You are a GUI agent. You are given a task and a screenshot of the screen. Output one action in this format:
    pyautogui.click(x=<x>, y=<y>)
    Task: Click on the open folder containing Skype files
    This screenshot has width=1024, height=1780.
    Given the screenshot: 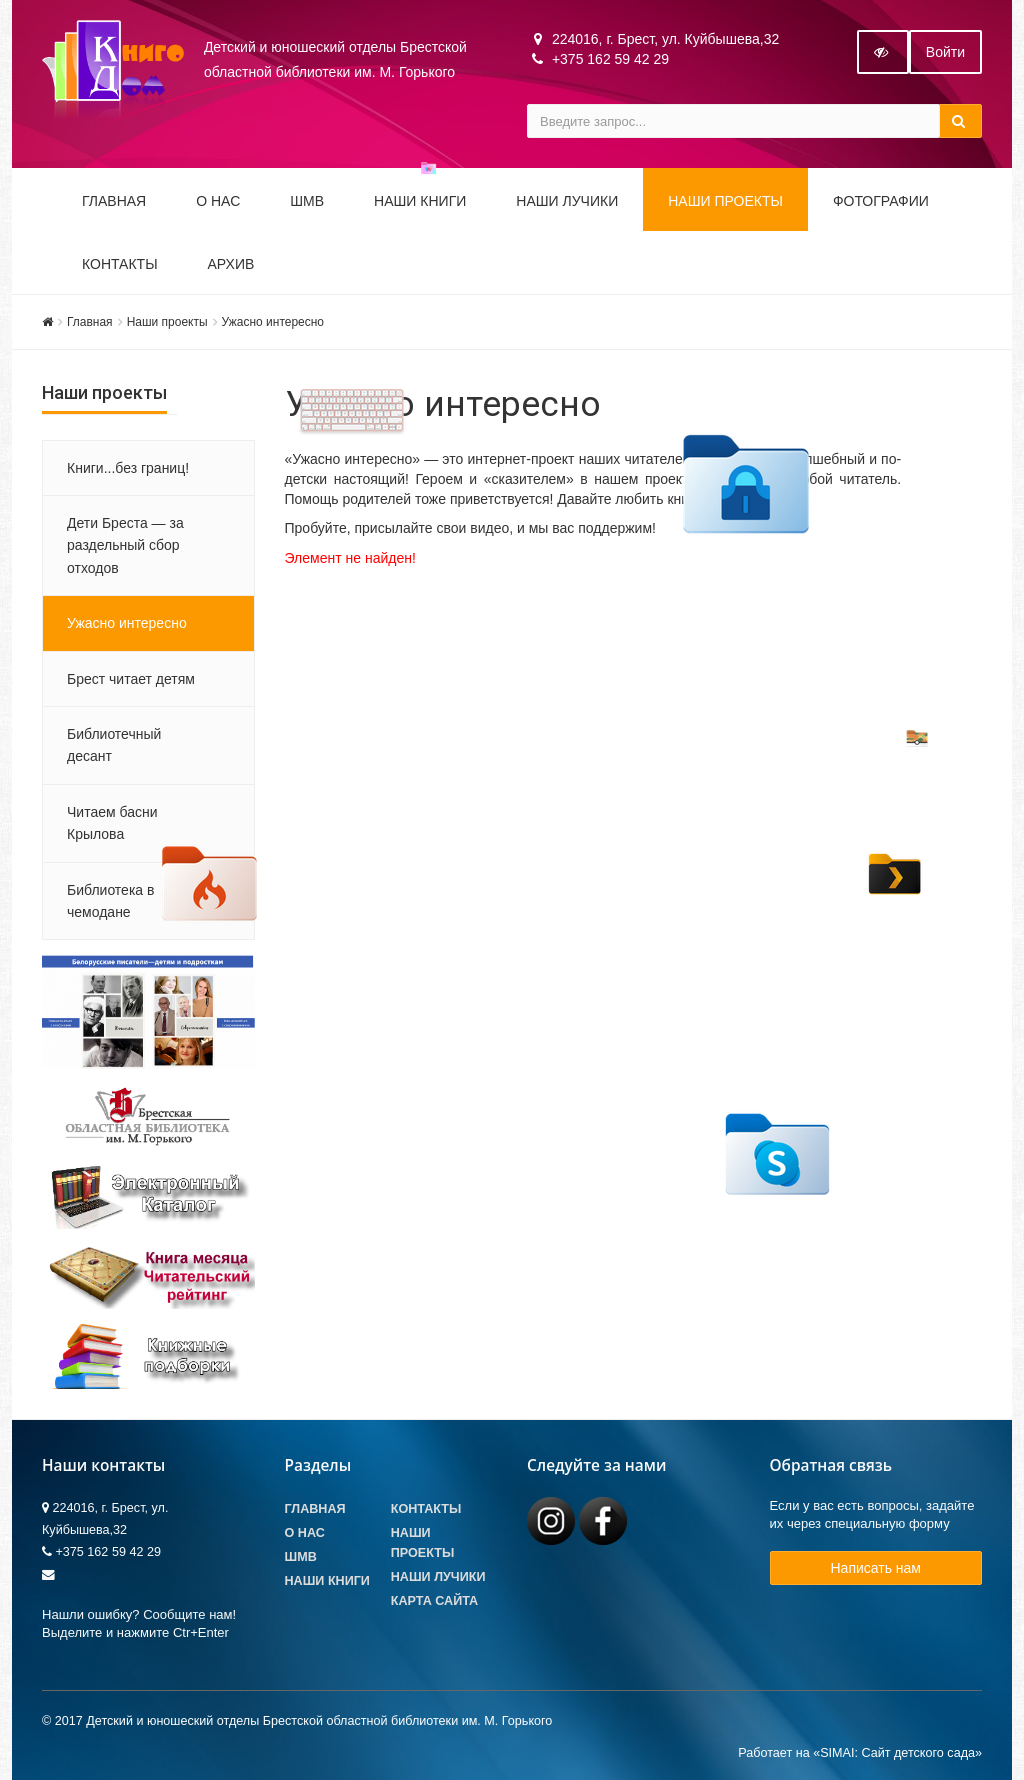 What is the action you would take?
    pyautogui.click(x=777, y=1157)
    